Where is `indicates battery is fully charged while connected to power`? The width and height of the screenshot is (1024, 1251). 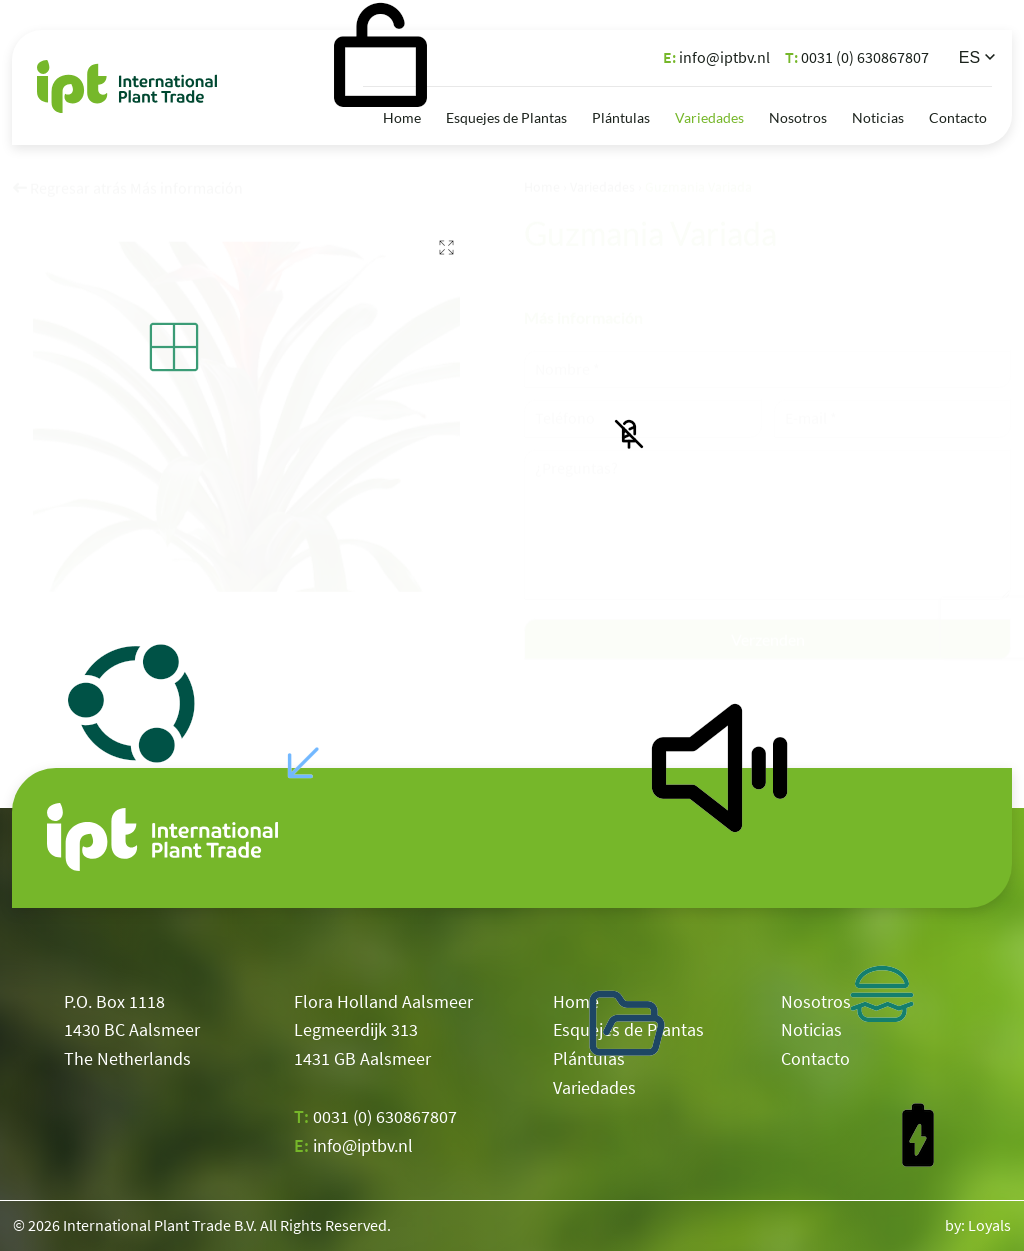 indicates battery is fully charged while connected to power is located at coordinates (918, 1135).